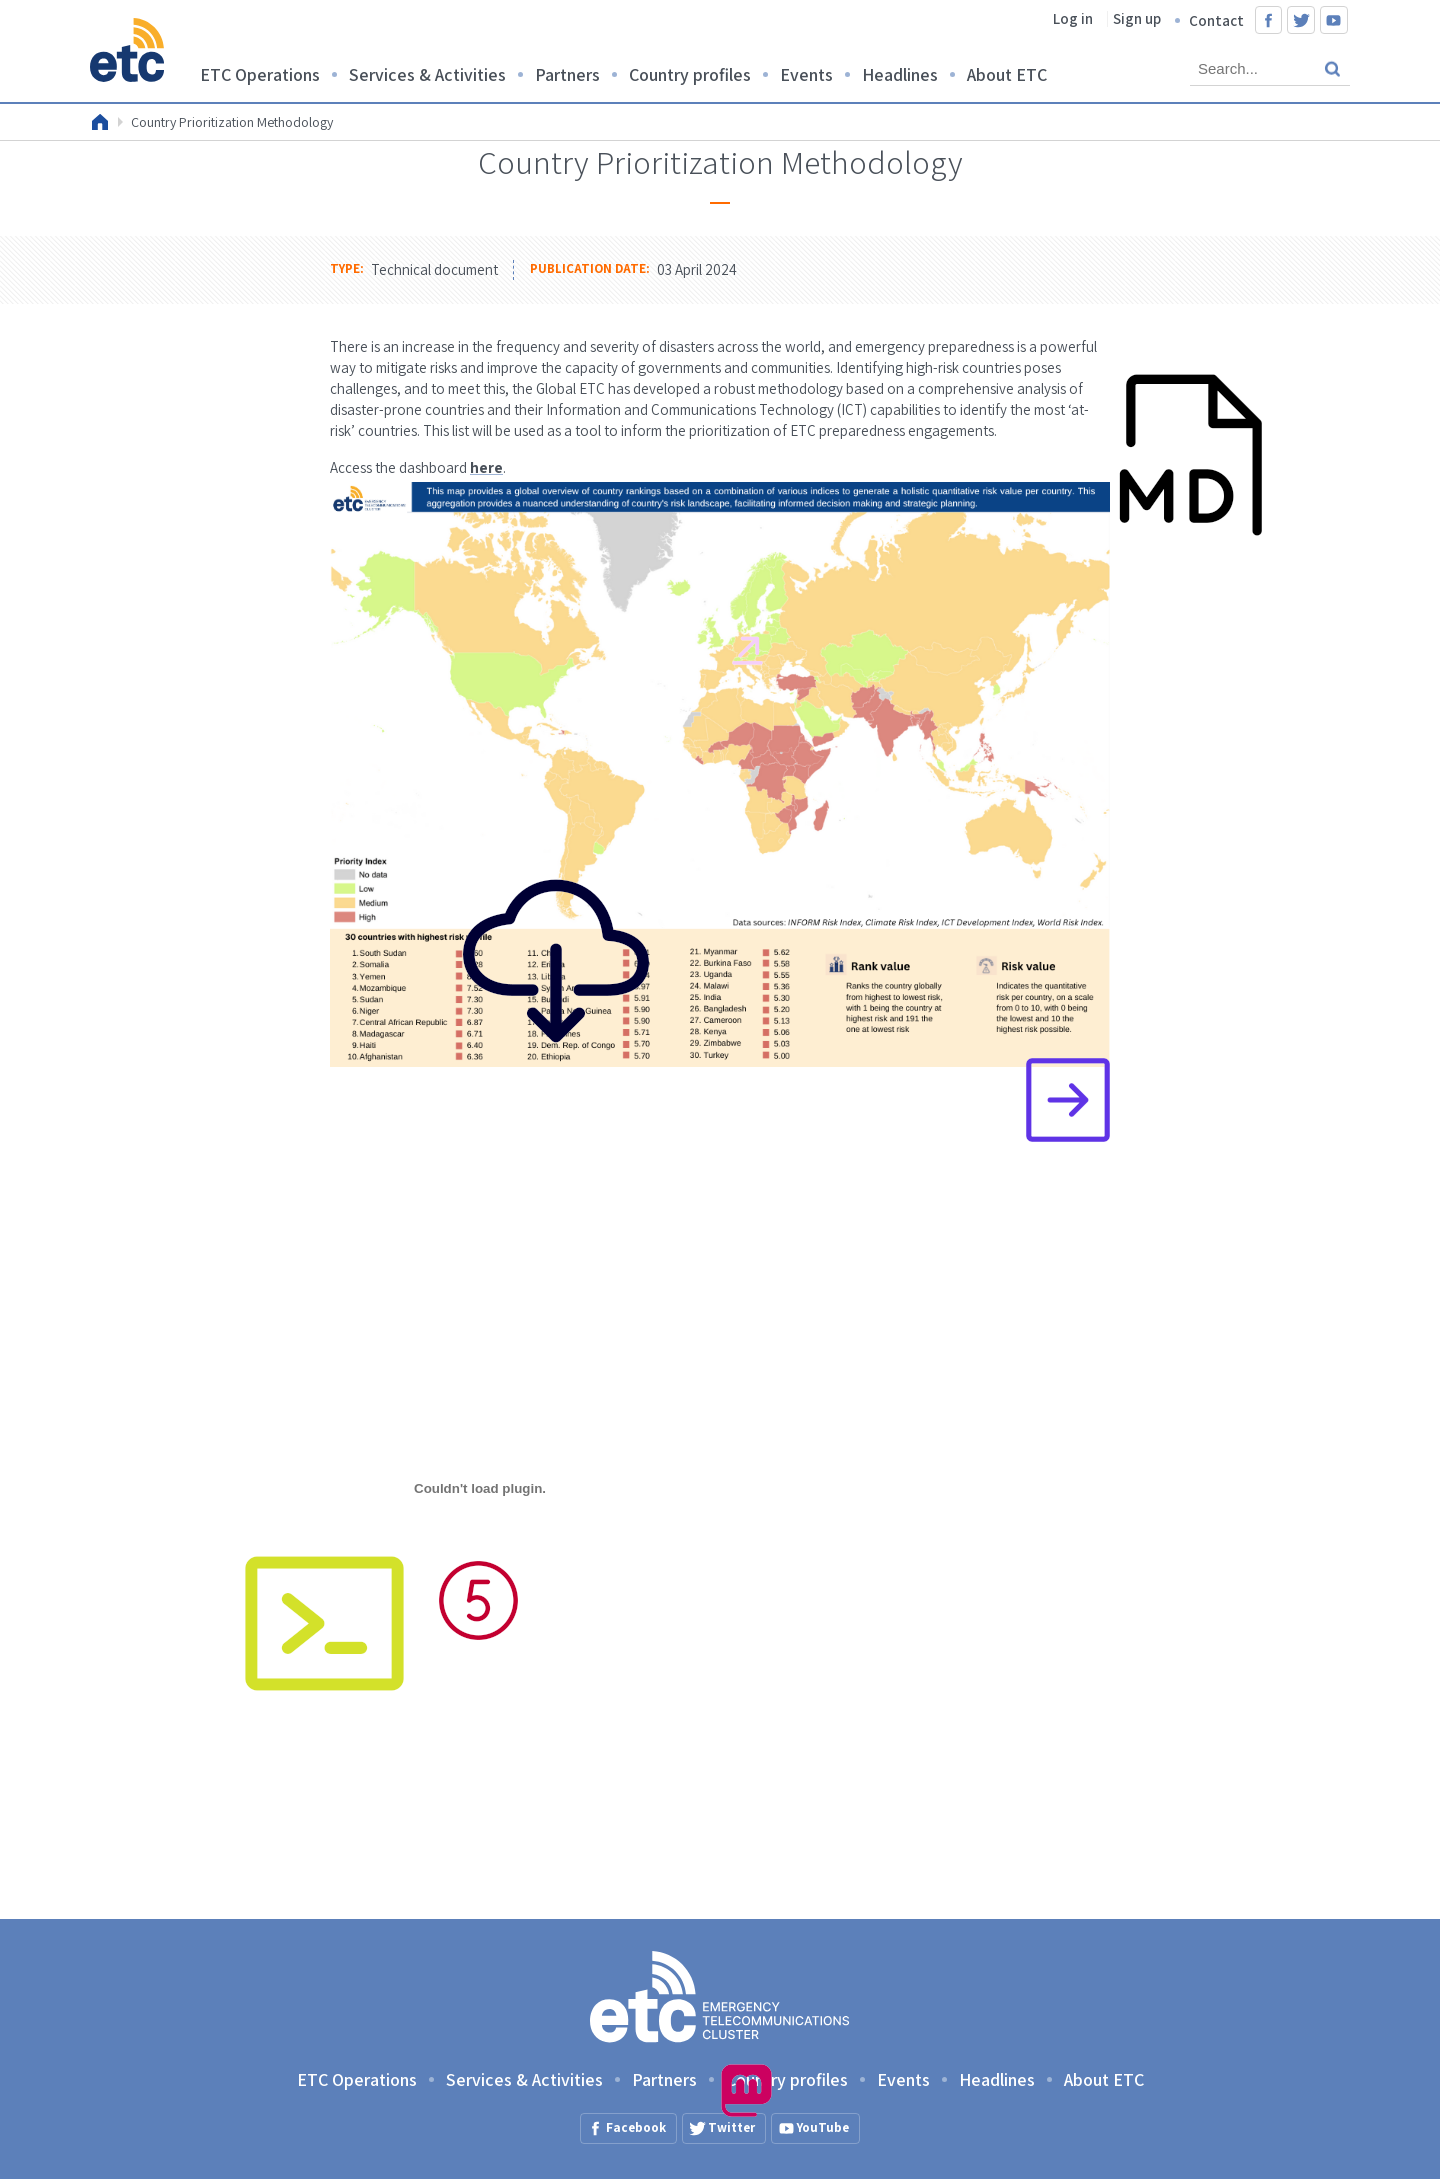 The width and height of the screenshot is (1440, 2180). What do you see at coordinates (746, 2089) in the screenshot?
I see `open mastodon app` at bounding box center [746, 2089].